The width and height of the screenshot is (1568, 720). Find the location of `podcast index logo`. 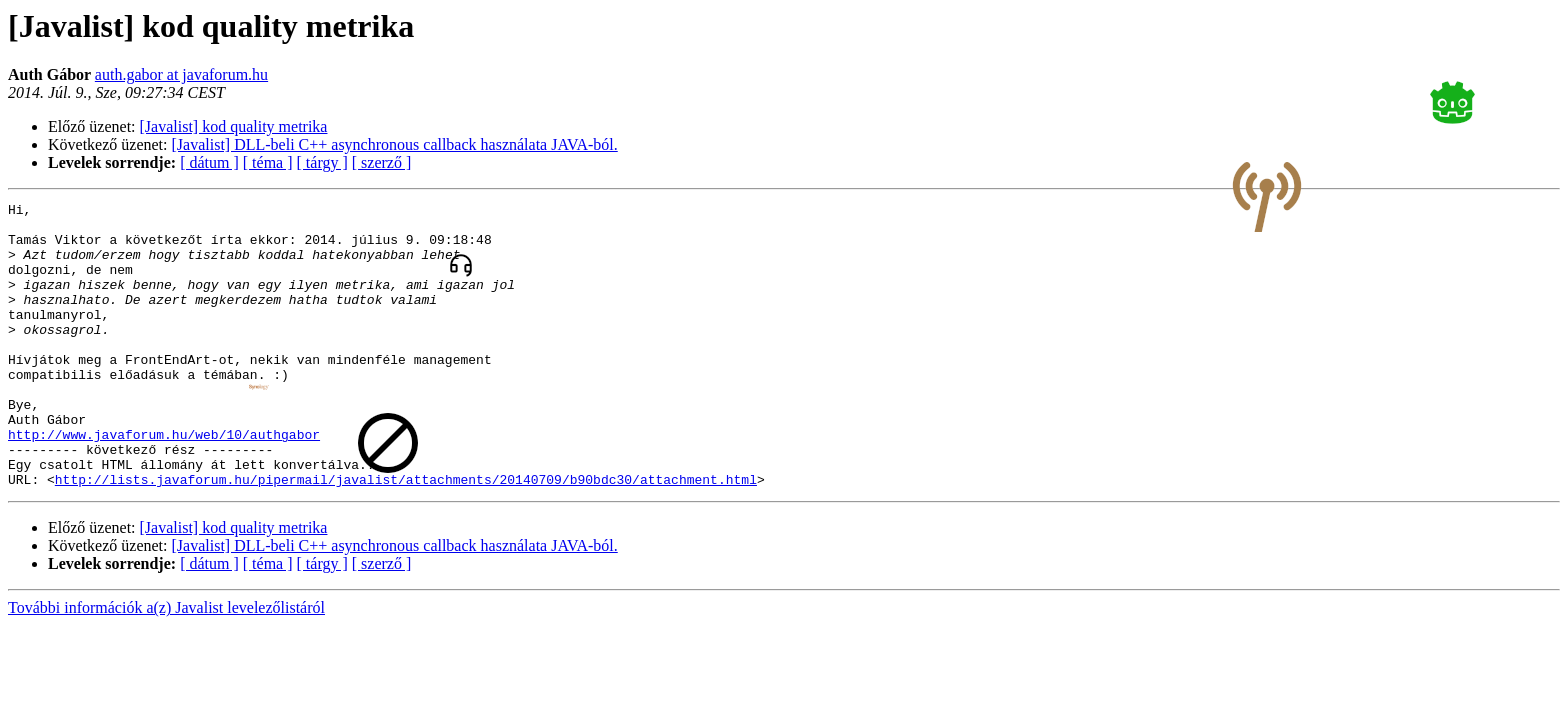

podcast index logo is located at coordinates (1267, 197).